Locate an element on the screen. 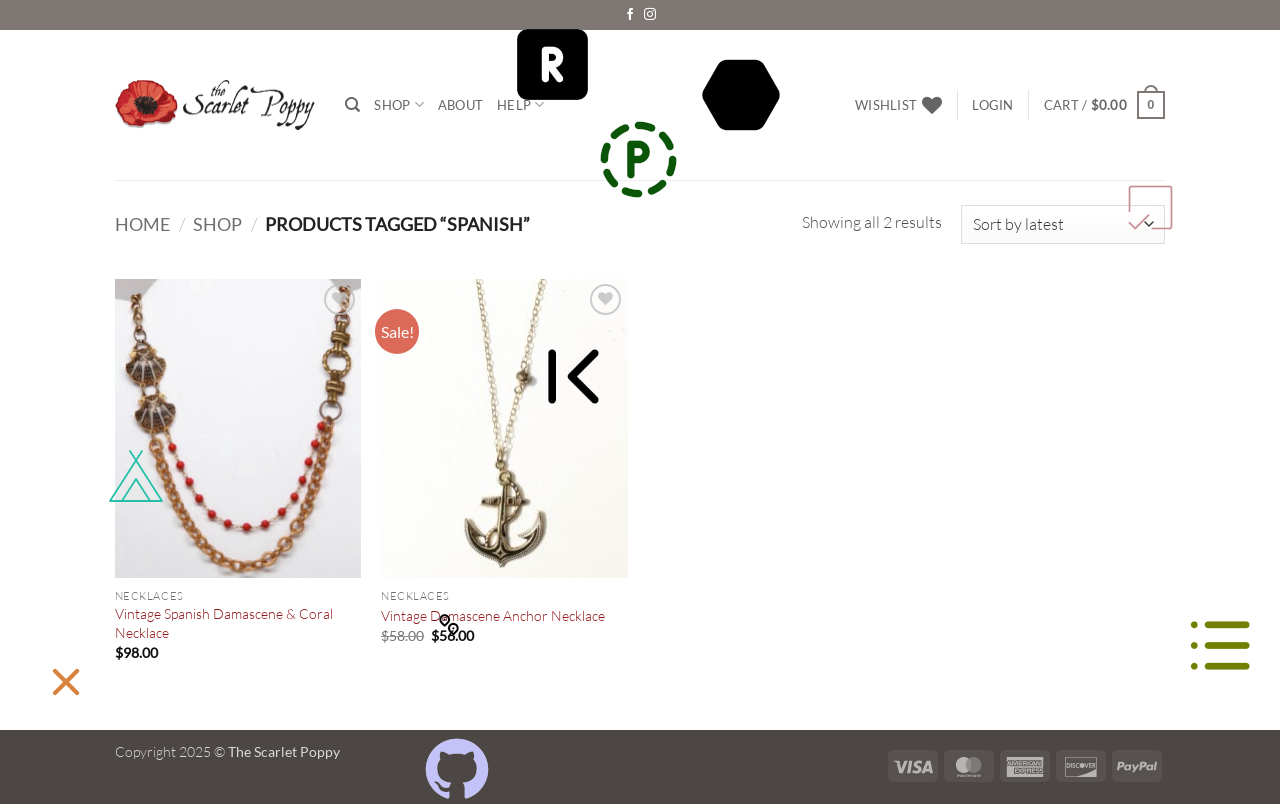  skip to beginning or first item is located at coordinates (571, 376).